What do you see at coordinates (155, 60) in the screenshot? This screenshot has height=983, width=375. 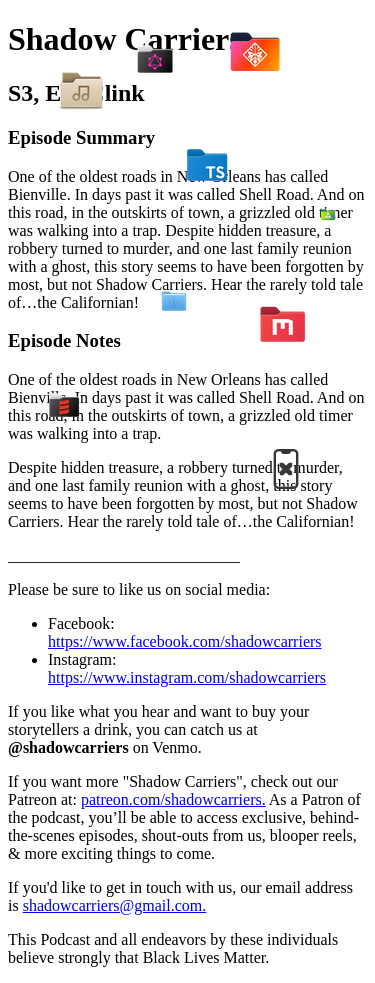 I see `open folder containing GraphQL project files` at bounding box center [155, 60].